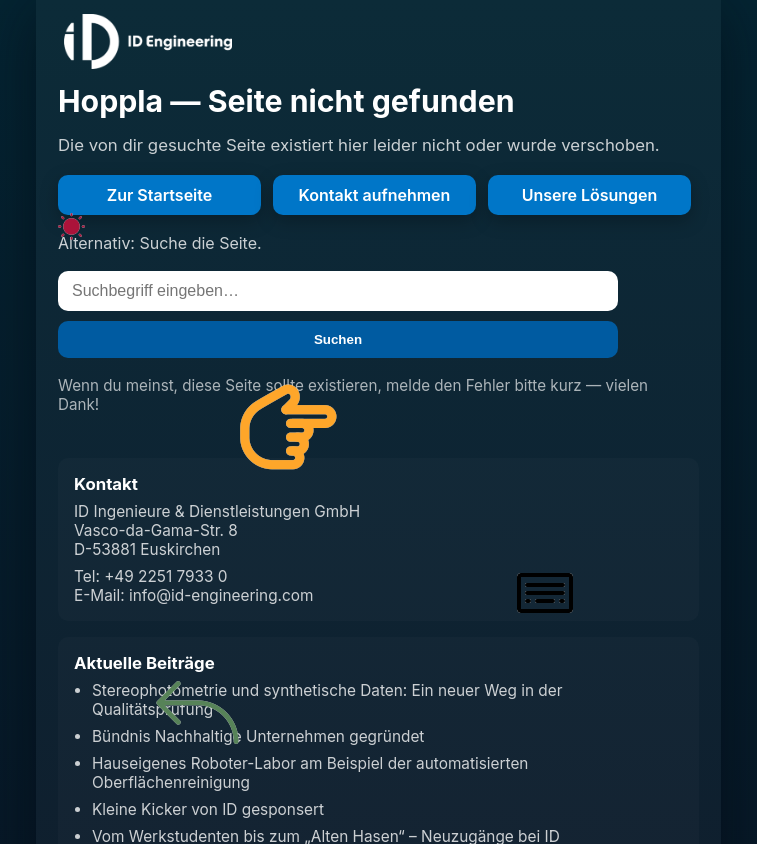 This screenshot has width=757, height=844. I want to click on switch to light mode, so click(71, 226).